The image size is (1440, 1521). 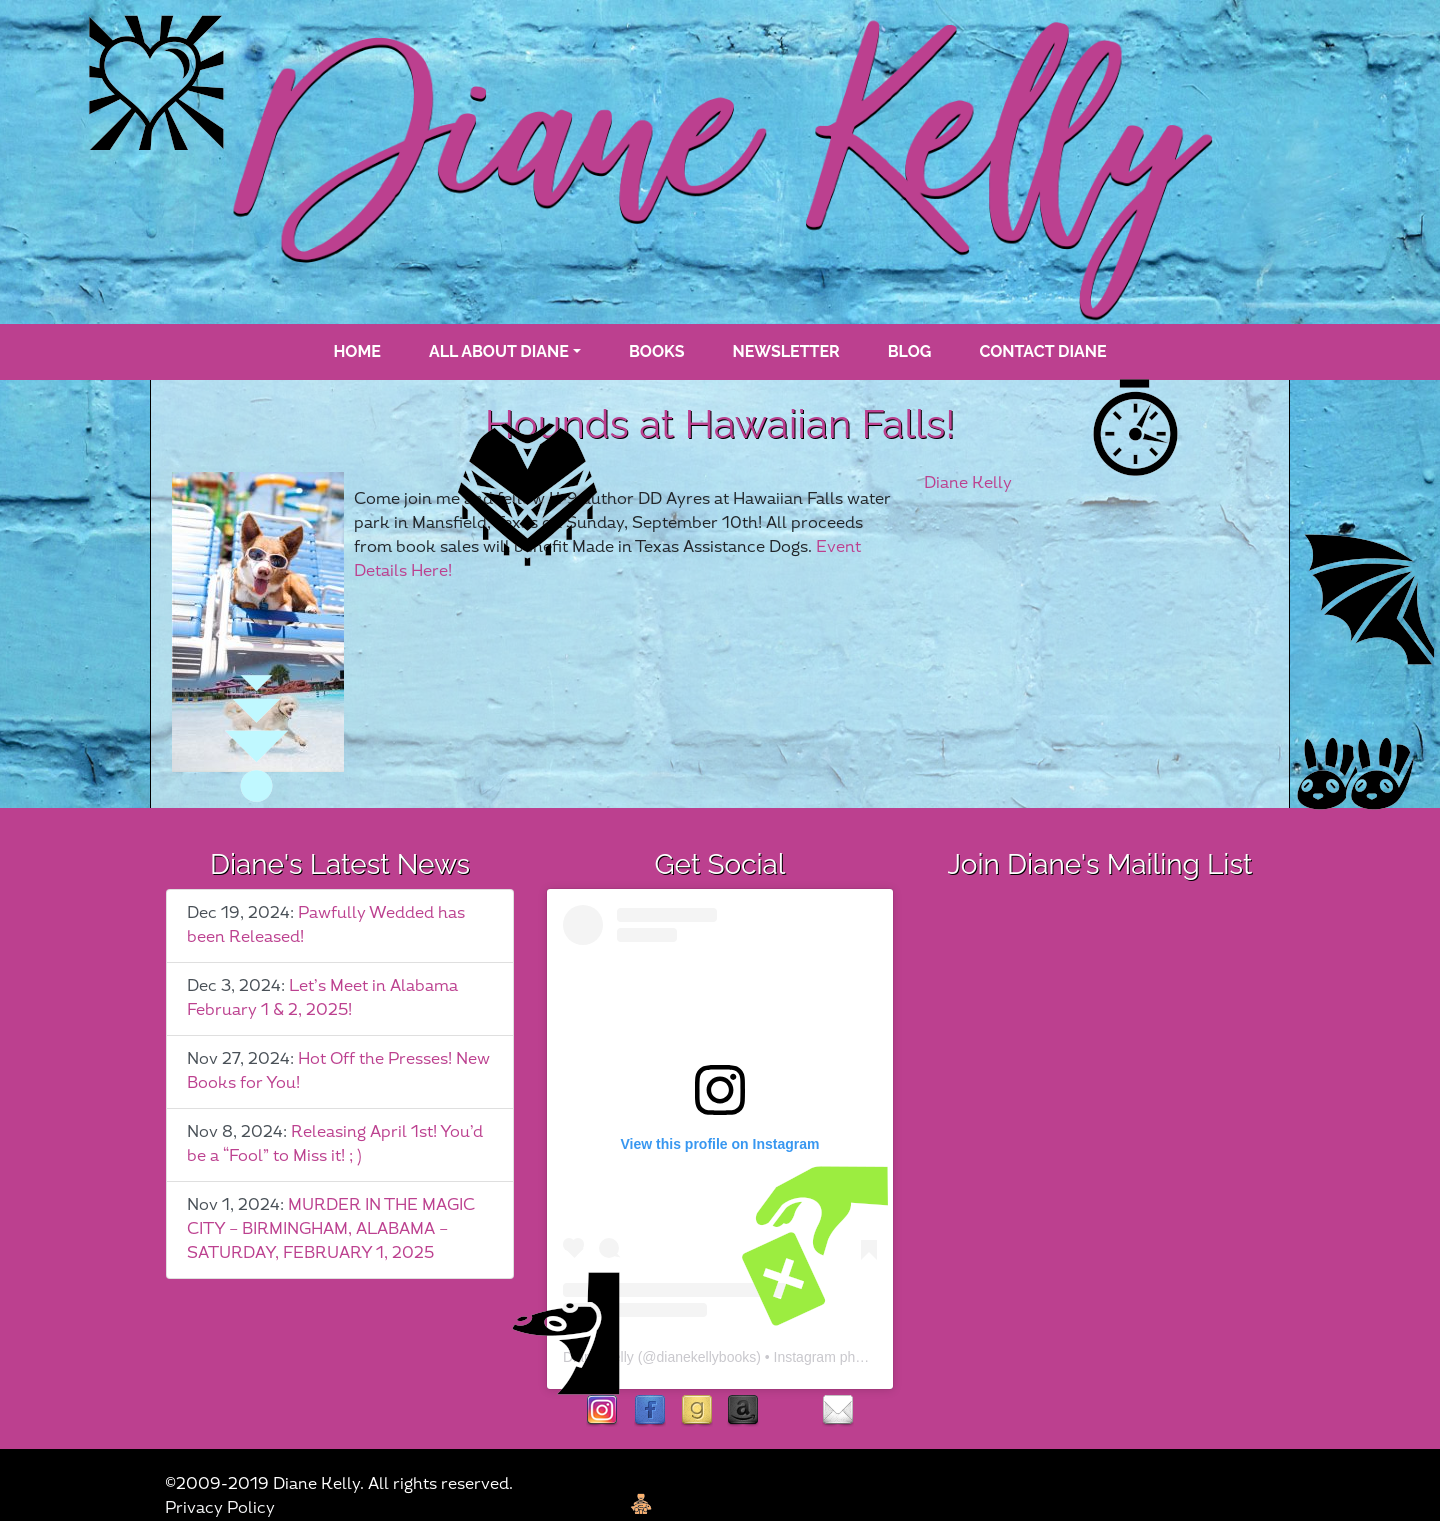 I want to click on indicates a foraging or mushroom gathering activity, so click(x=558, y=1333).